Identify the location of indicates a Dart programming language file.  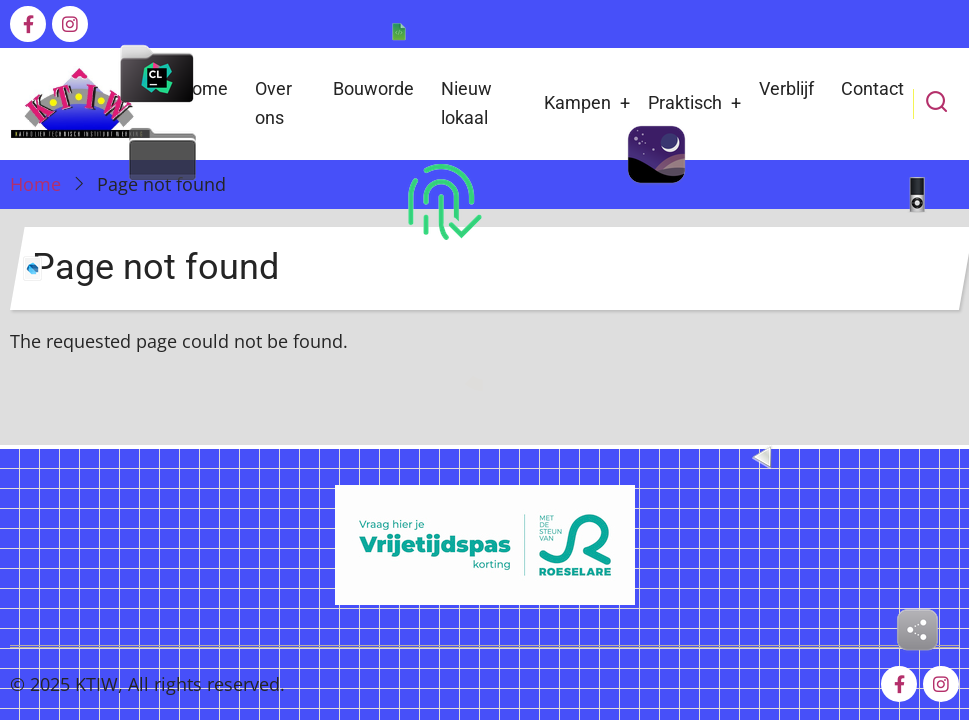
(32, 268).